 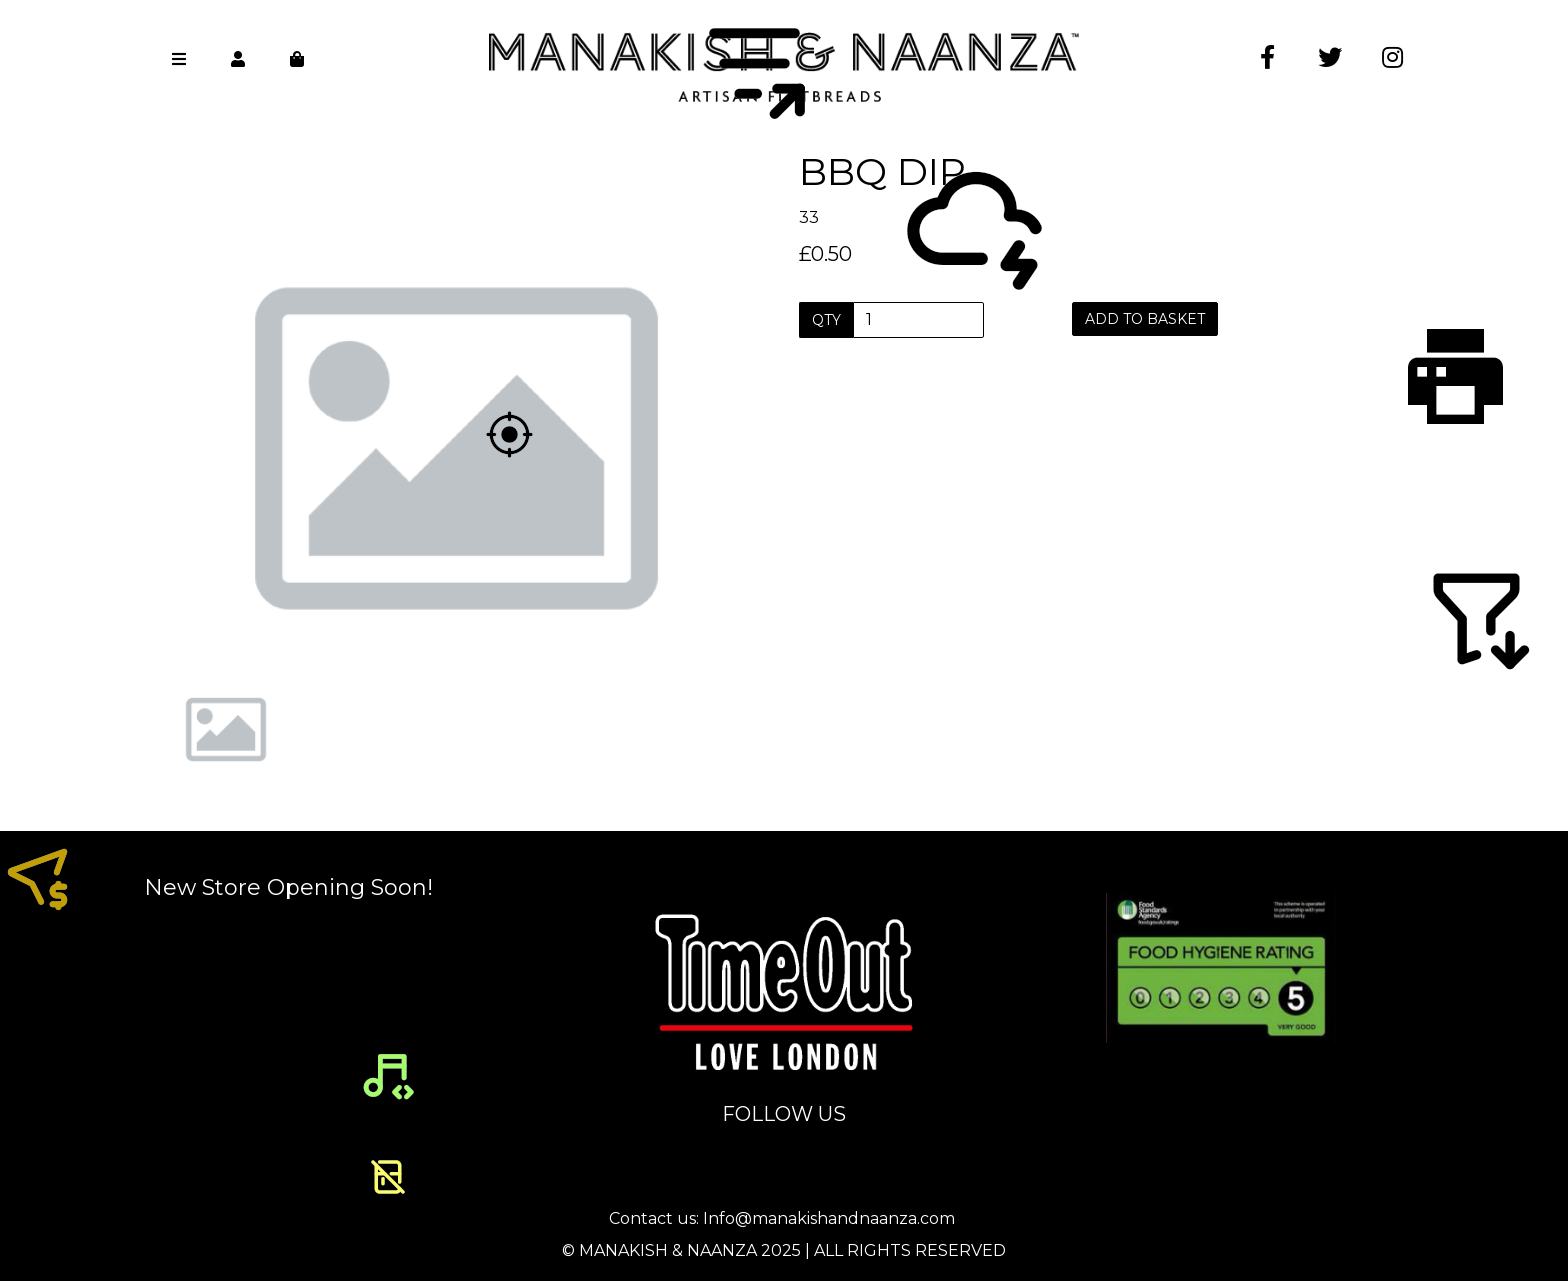 I want to click on indicates thunderstorm or severe weather conditions, so click(x=975, y=221).